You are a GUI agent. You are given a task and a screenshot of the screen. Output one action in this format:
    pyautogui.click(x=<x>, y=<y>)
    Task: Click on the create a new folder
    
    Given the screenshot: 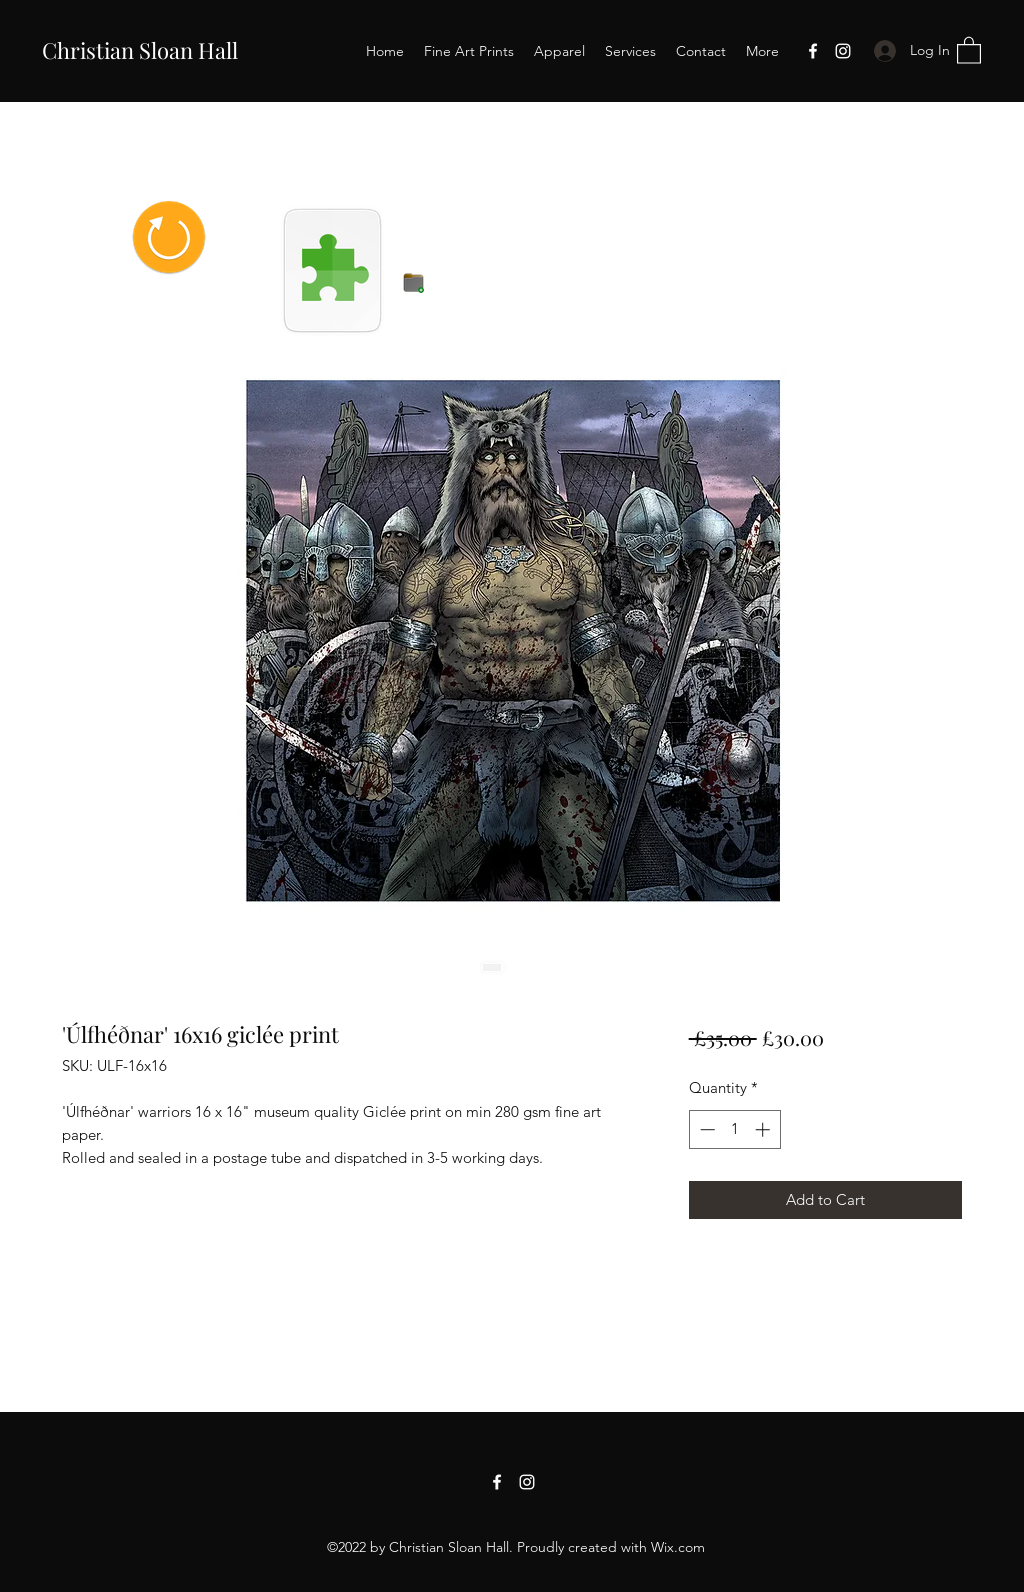 What is the action you would take?
    pyautogui.click(x=413, y=282)
    